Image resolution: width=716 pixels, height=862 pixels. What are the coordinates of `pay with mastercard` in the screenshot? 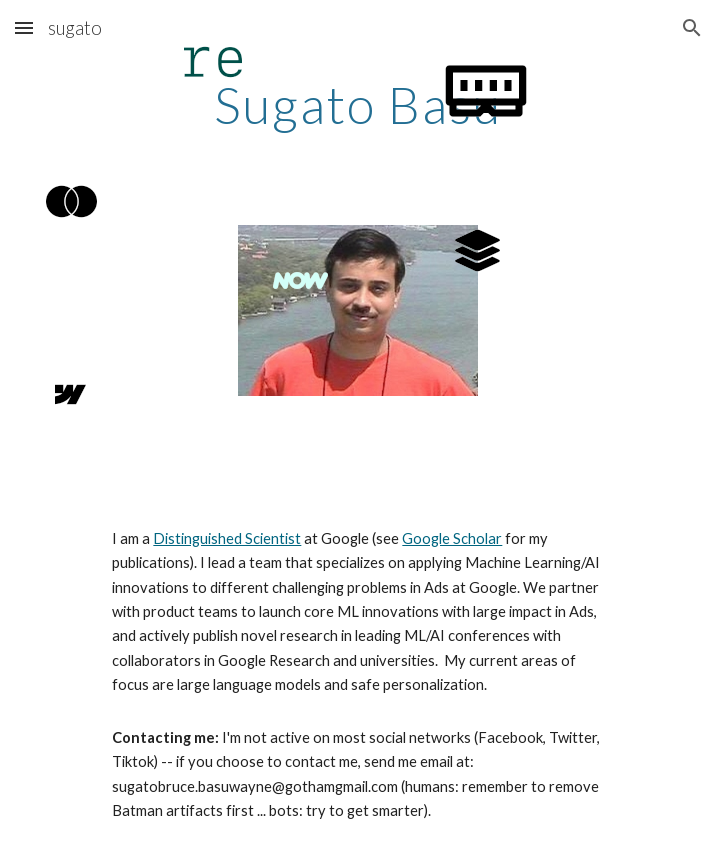 It's located at (71, 201).